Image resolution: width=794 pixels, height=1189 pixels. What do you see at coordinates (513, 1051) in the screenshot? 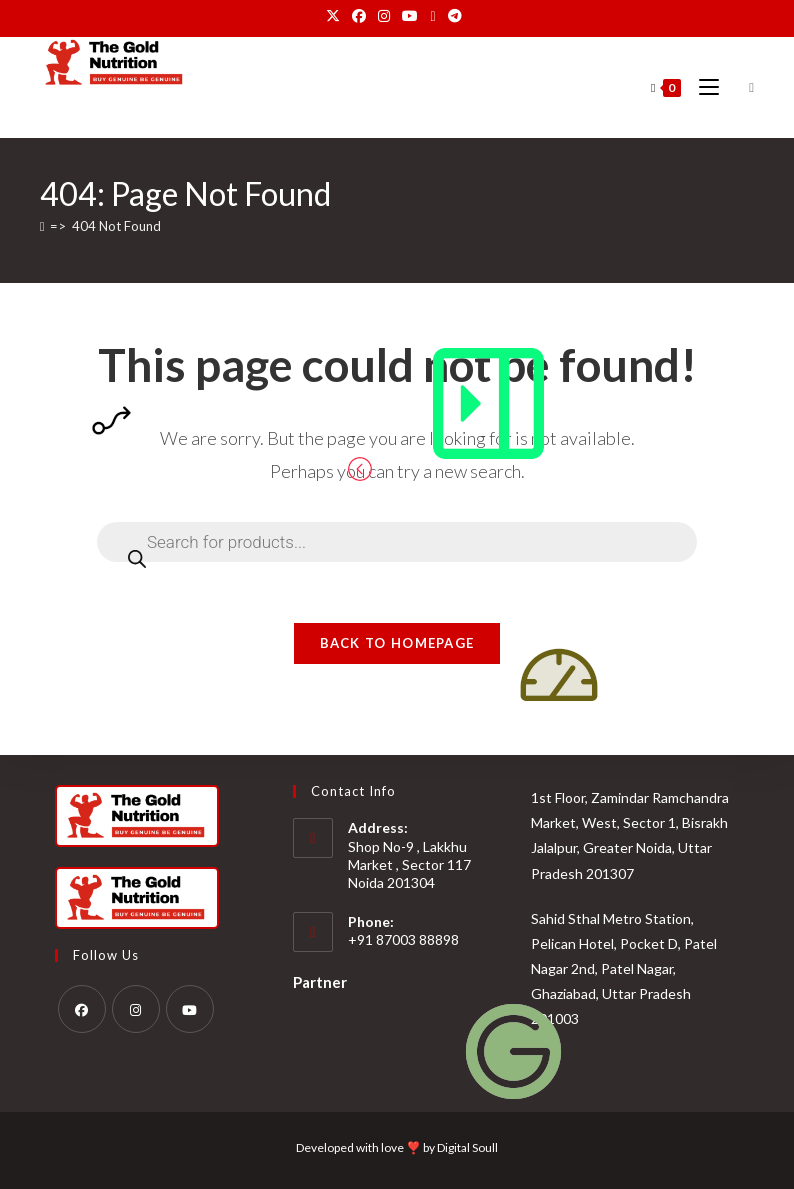
I see `sign in with Google` at bounding box center [513, 1051].